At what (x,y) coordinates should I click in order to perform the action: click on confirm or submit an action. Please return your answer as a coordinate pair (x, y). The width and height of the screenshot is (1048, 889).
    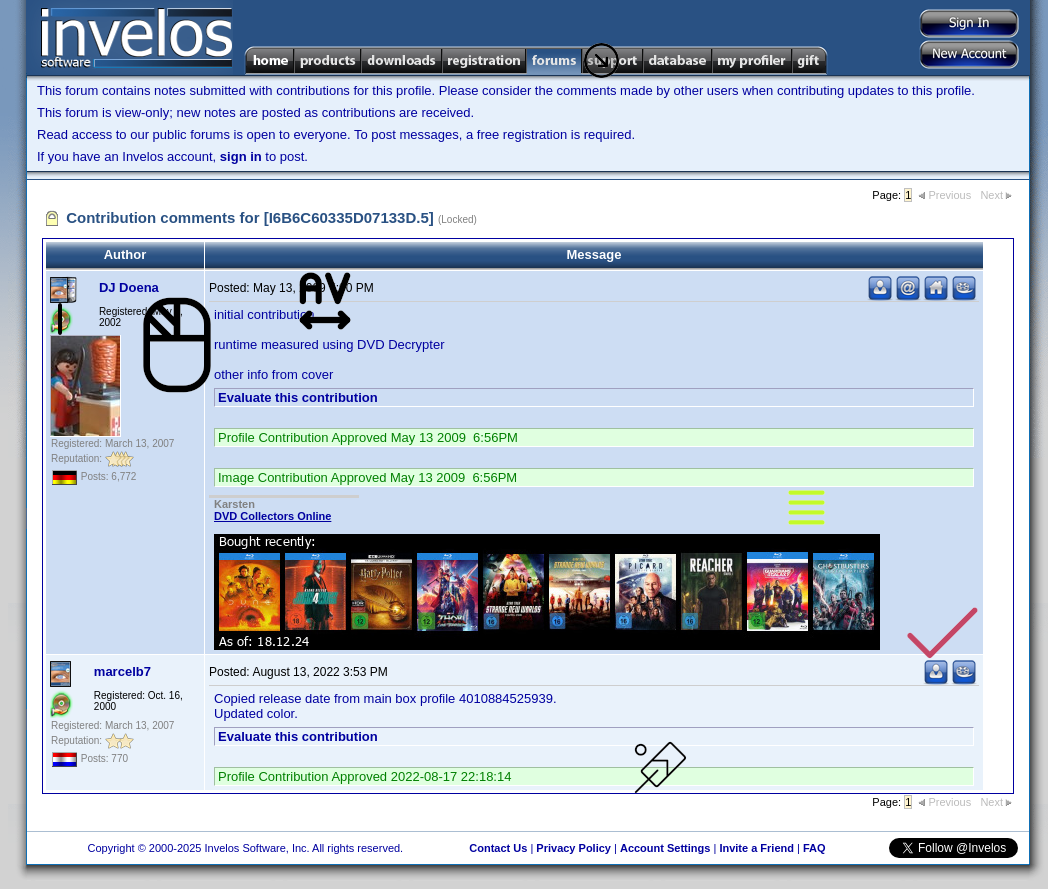
    Looking at the image, I should click on (941, 630).